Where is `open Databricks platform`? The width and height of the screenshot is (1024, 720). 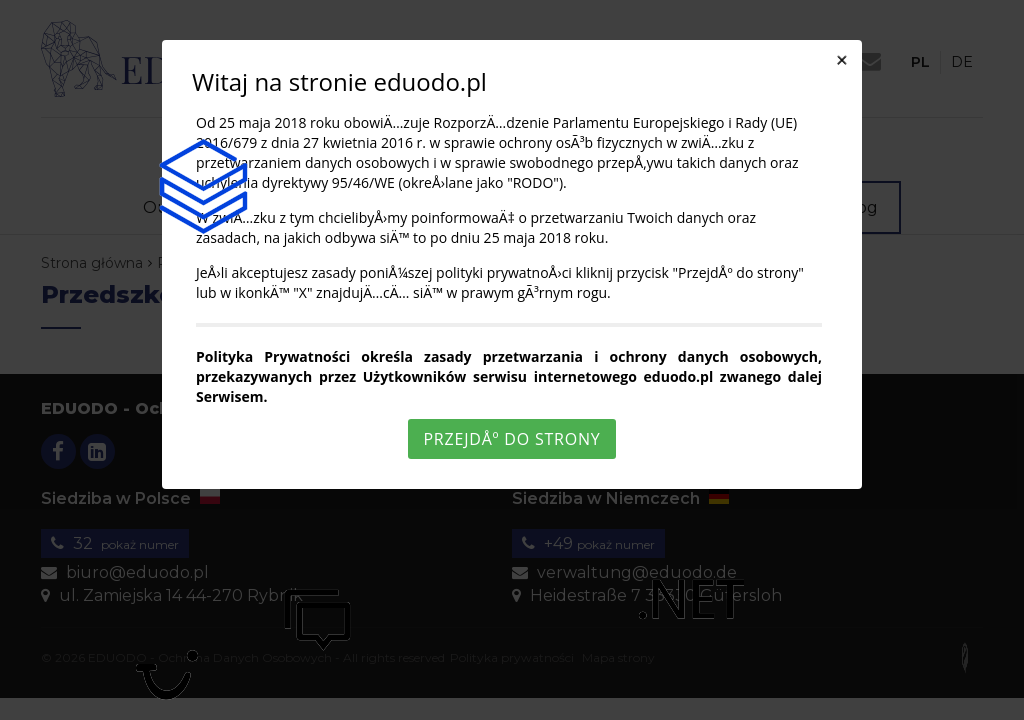
open Databricks platform is located at coordinates (203, 186).